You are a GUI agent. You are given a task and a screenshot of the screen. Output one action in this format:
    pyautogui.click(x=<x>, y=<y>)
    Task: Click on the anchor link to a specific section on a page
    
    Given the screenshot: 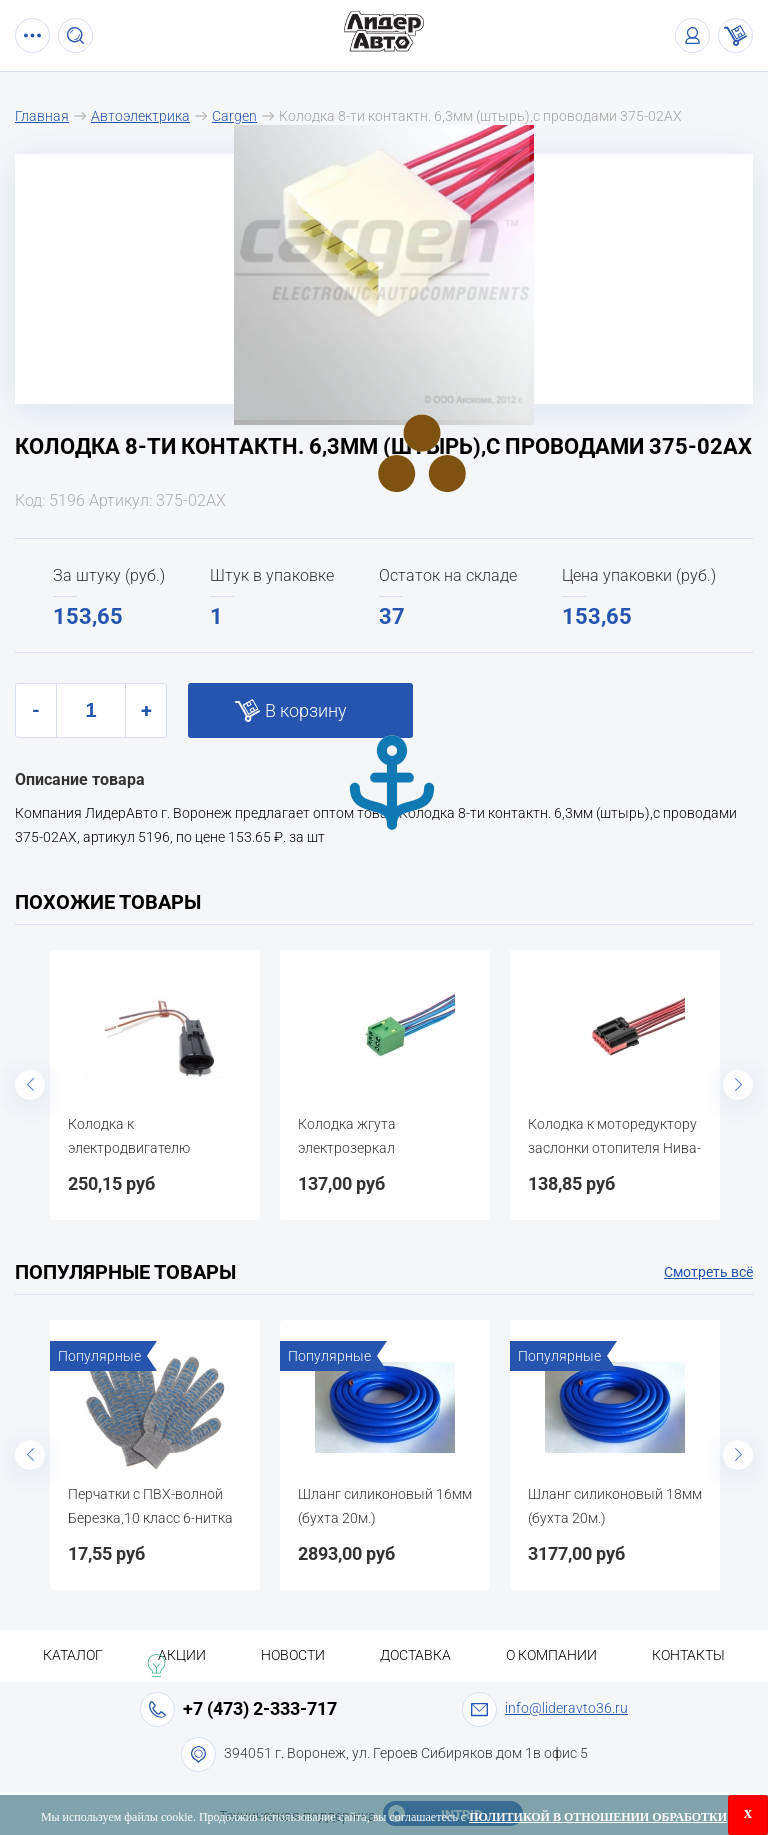 What is the action you would take?
    pyautogui.click(x=392, y=781)
    